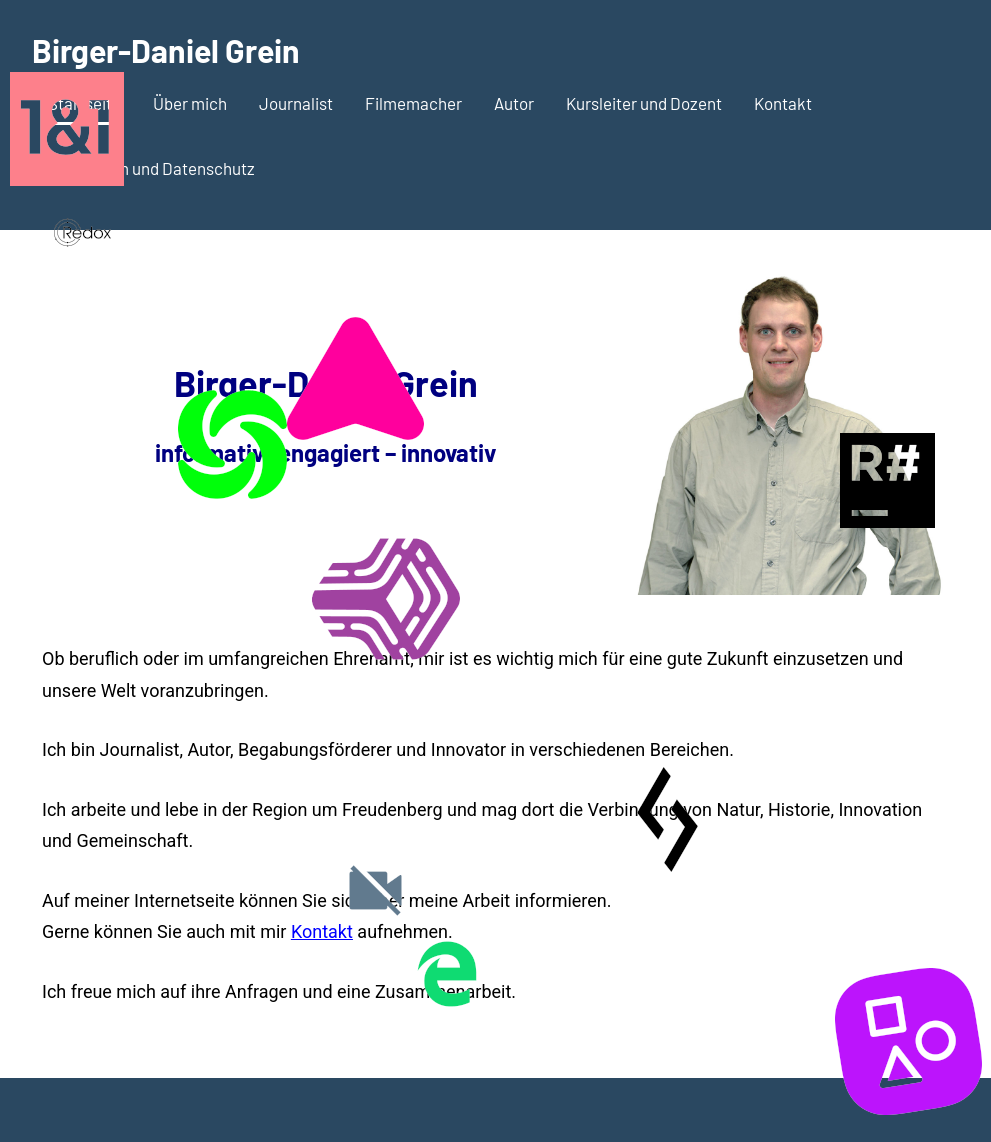  What do you see at coordinates (232, 444) in the screenshot?
I see `open the sololearn app` at bounding box center [232, 444].